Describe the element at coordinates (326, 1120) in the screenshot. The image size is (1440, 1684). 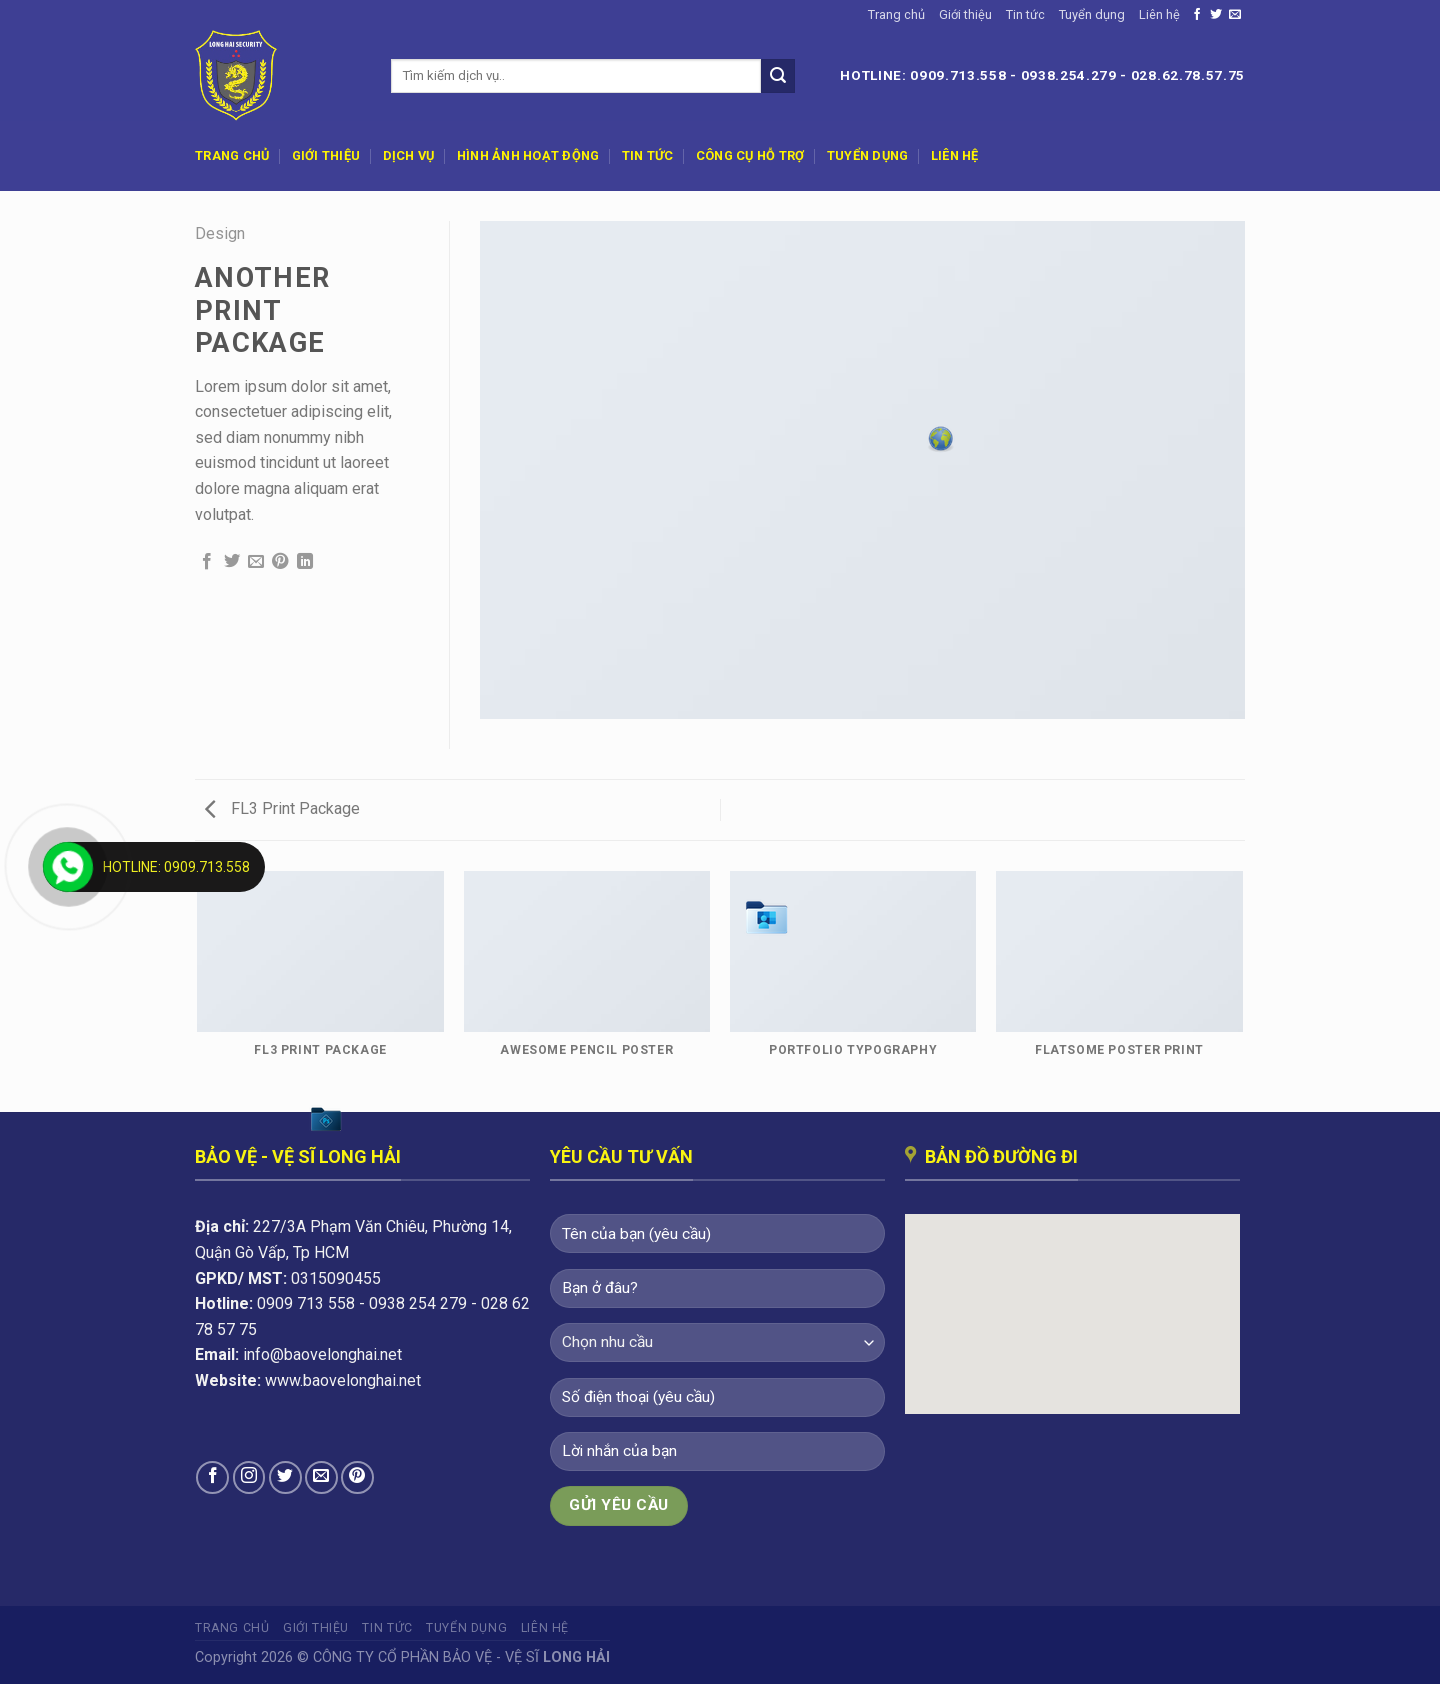
I see `open folder containing Adobe Photoshop Express files` at that location.